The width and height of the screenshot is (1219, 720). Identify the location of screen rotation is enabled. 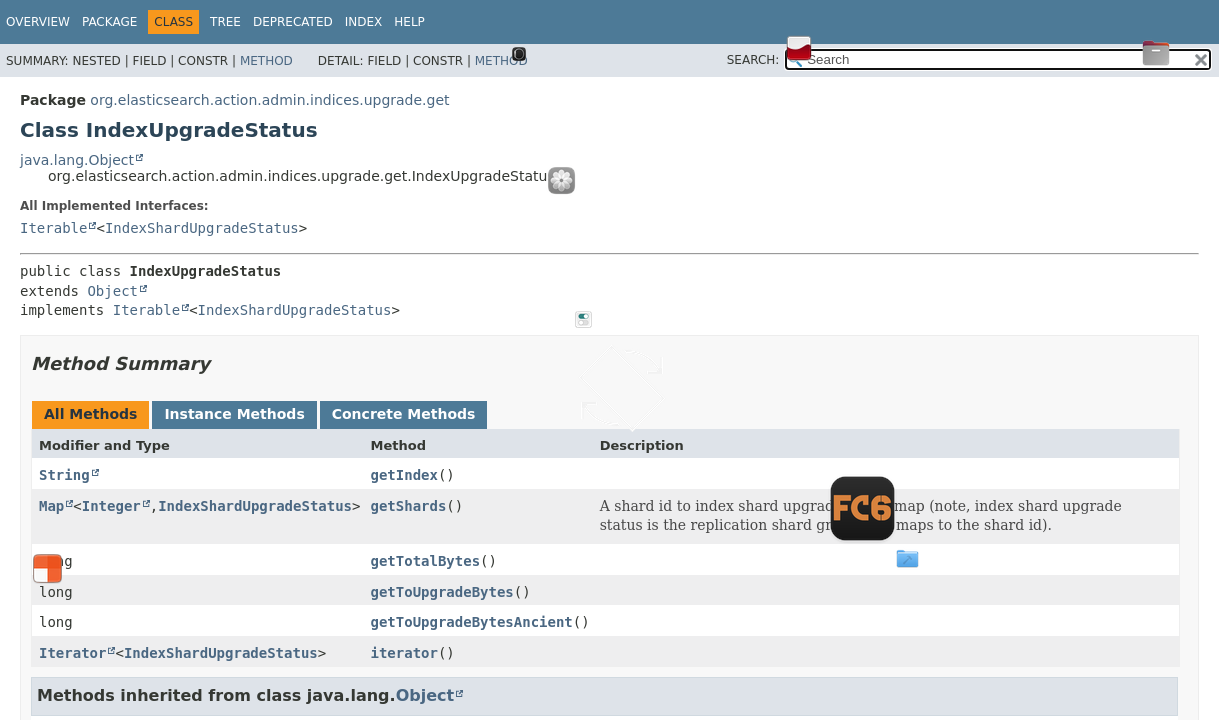
(622, 388).